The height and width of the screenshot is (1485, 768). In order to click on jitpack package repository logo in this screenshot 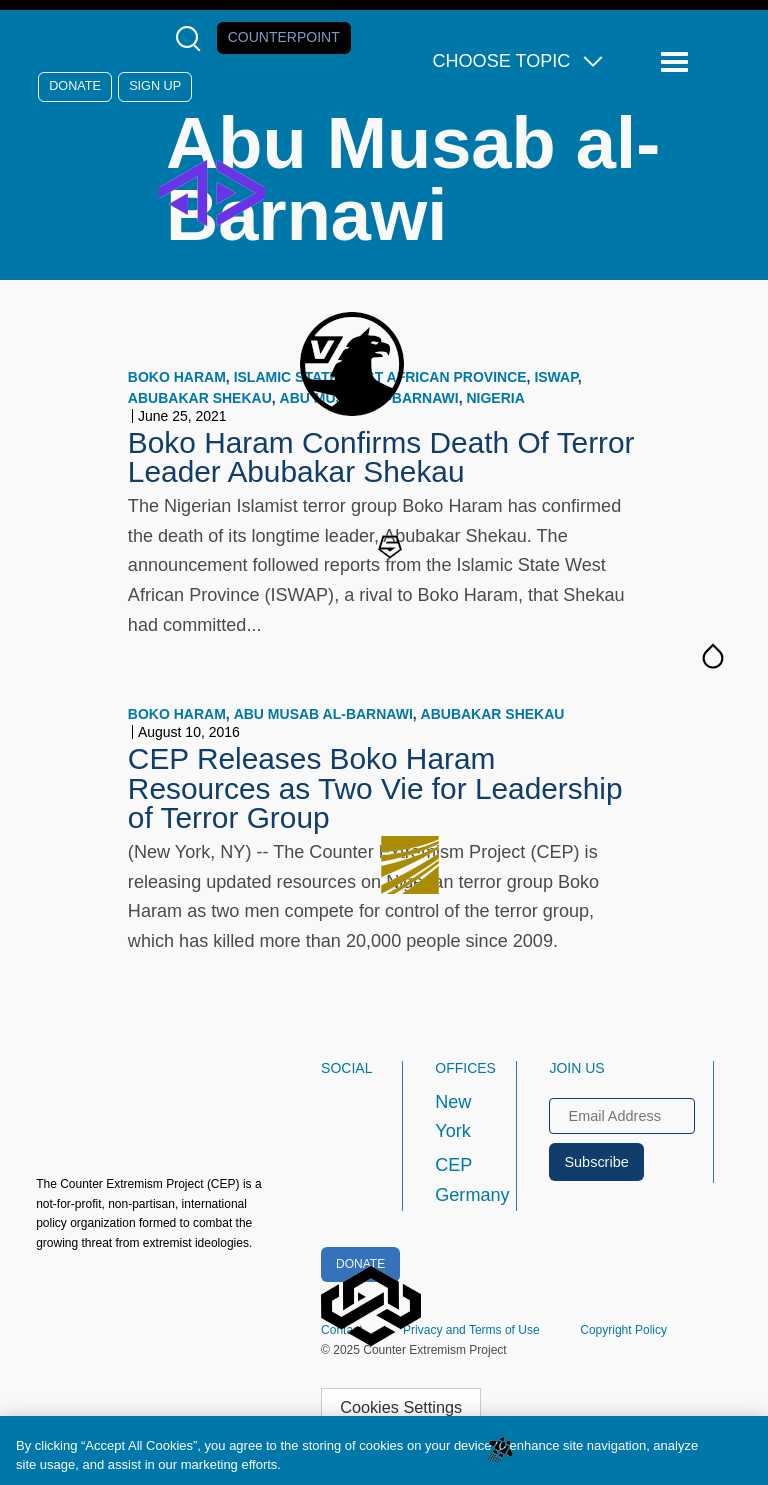, I will do `click(500, 1449)`.